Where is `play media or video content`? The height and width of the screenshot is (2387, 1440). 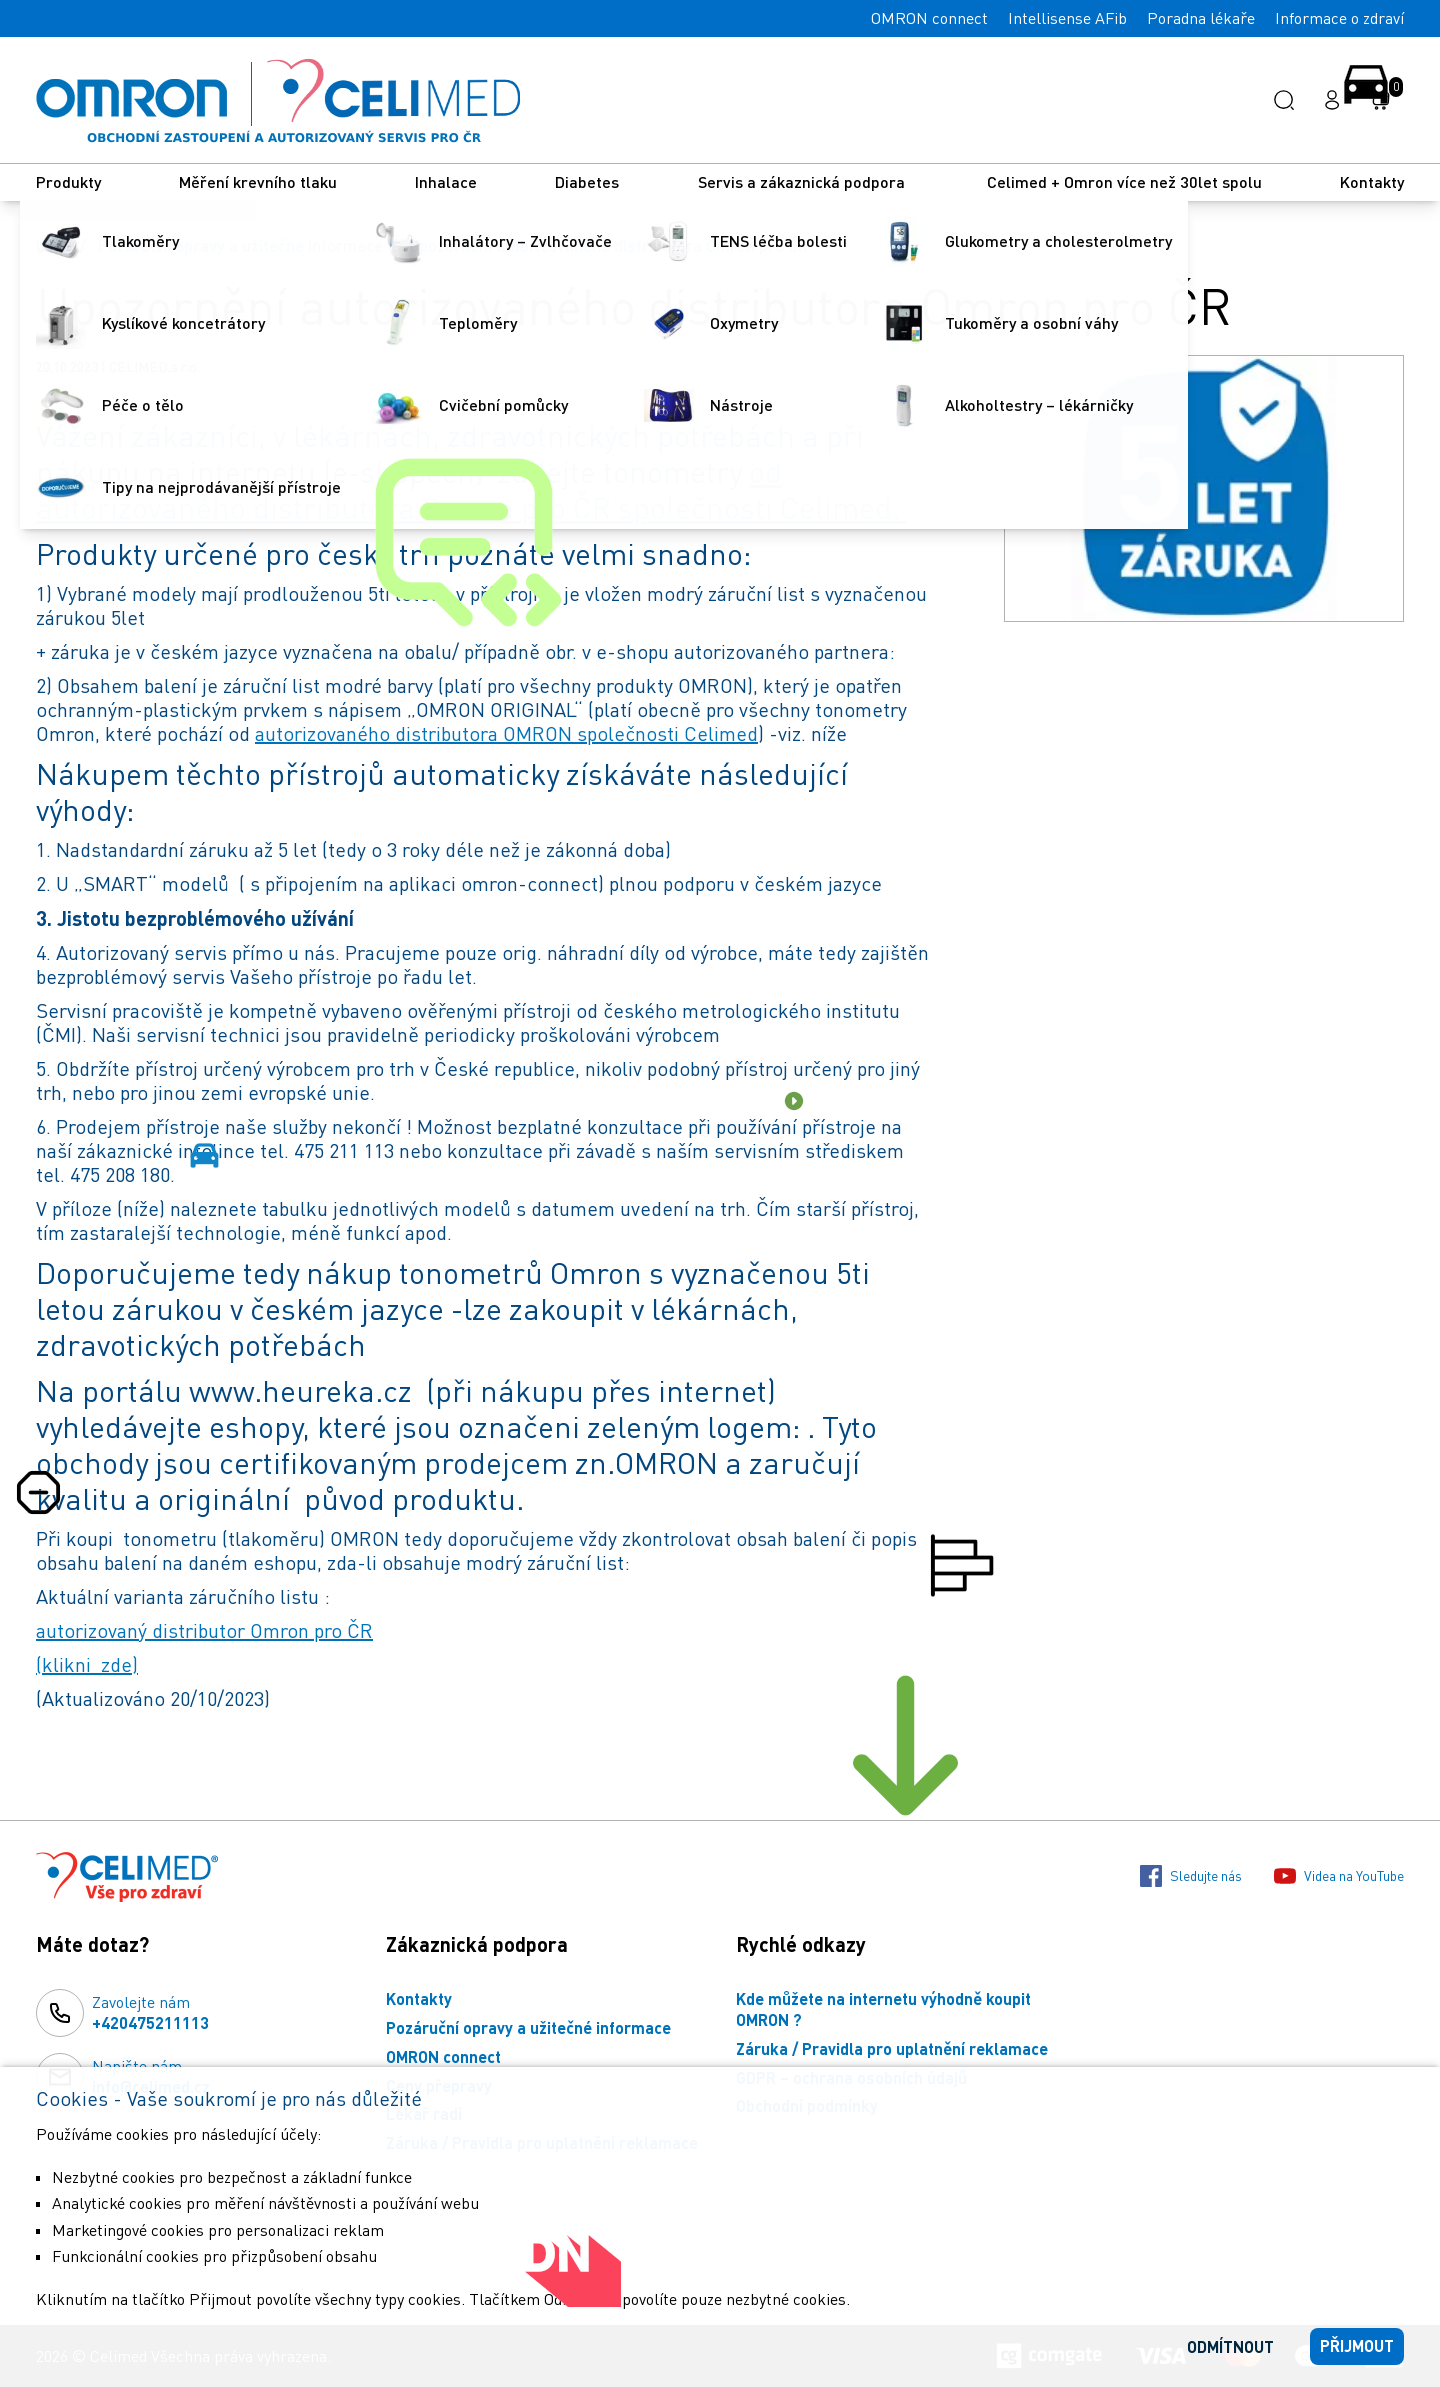
play media or video content is located at coordinates (794, 1101).